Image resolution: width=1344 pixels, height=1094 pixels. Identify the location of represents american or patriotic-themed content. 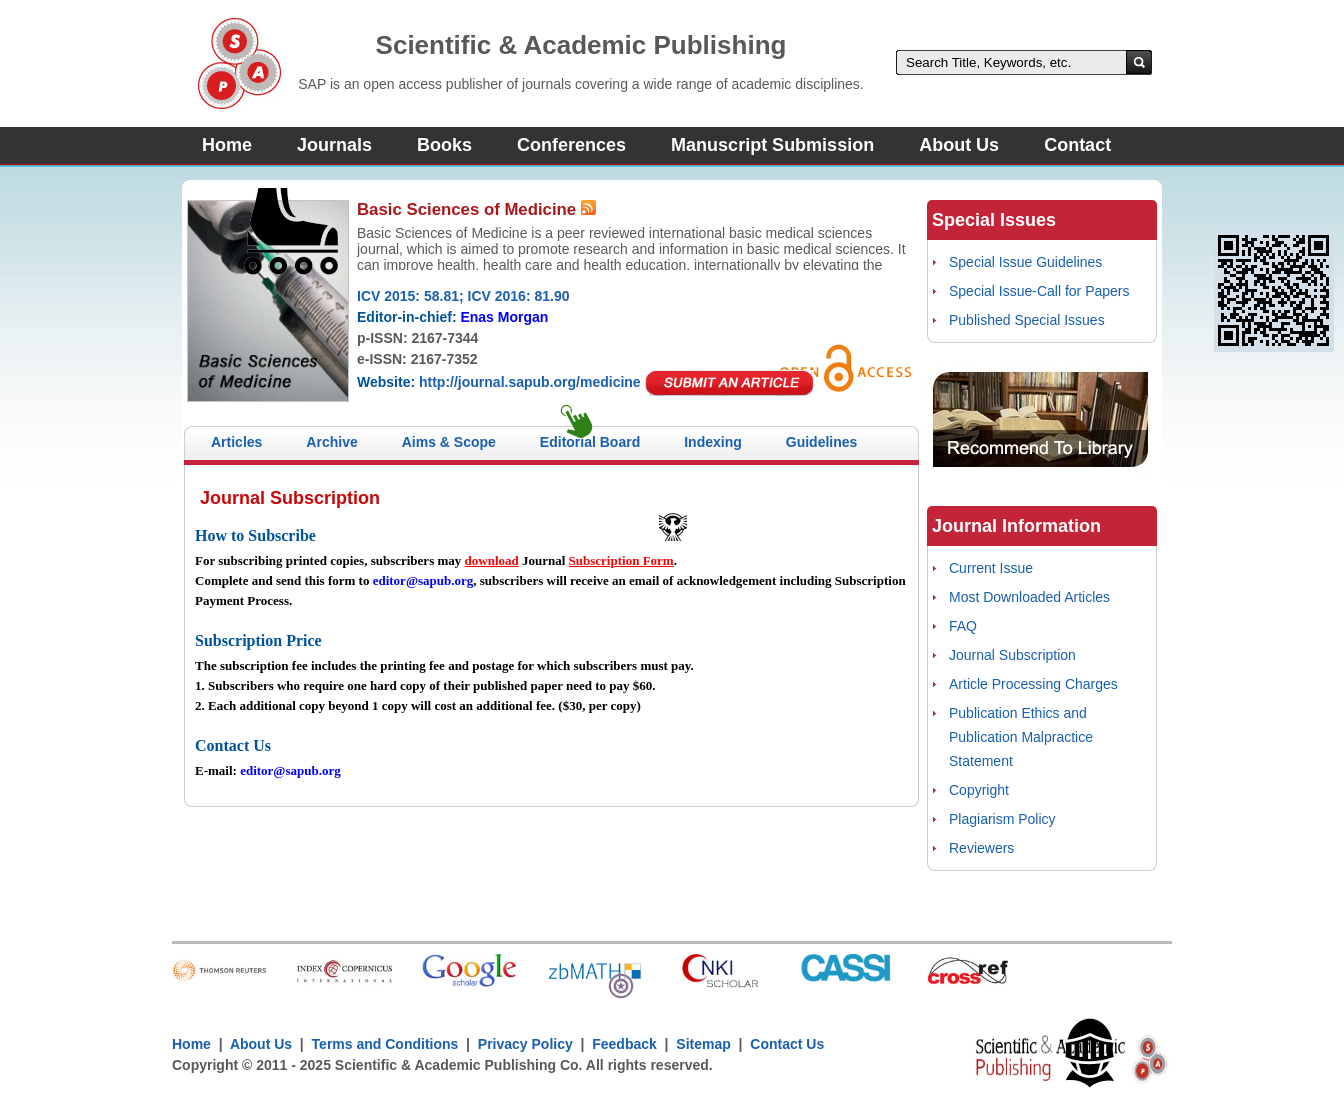
(621, 986).